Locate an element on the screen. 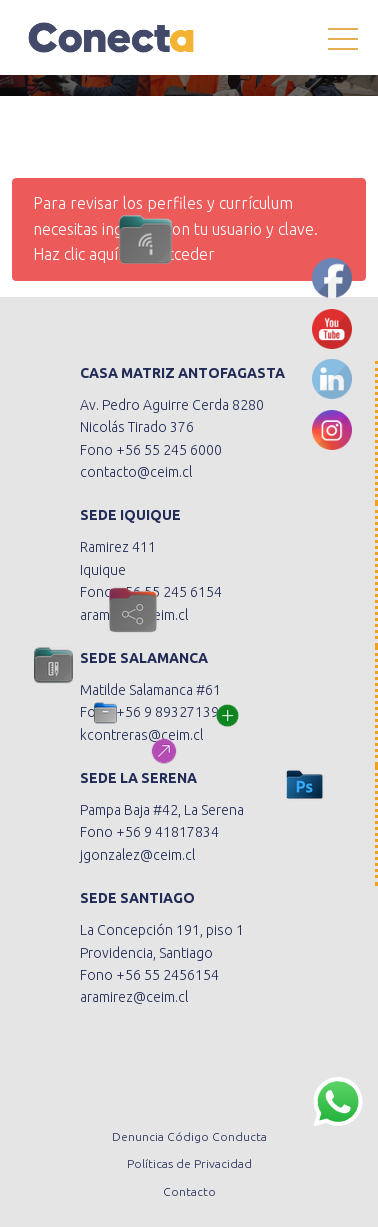 The width and height of the screenshot is (378, 1227). access your templates folder is located at coordinates (53, 664).